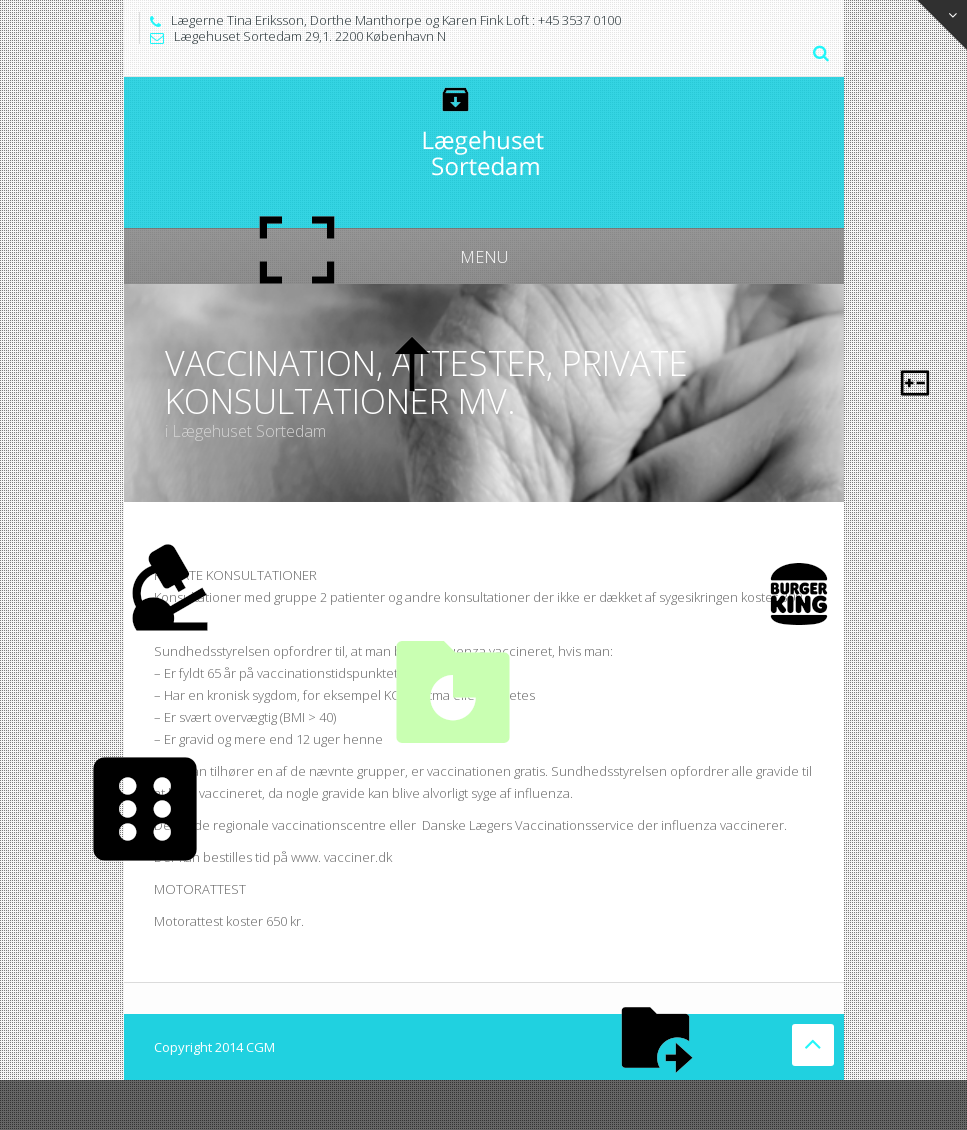 This screenshot has height=1130, width=967. Describe the element at coordinates (145, 809) in the screenshot. I see `roll the dice or generate a random result` at that location.